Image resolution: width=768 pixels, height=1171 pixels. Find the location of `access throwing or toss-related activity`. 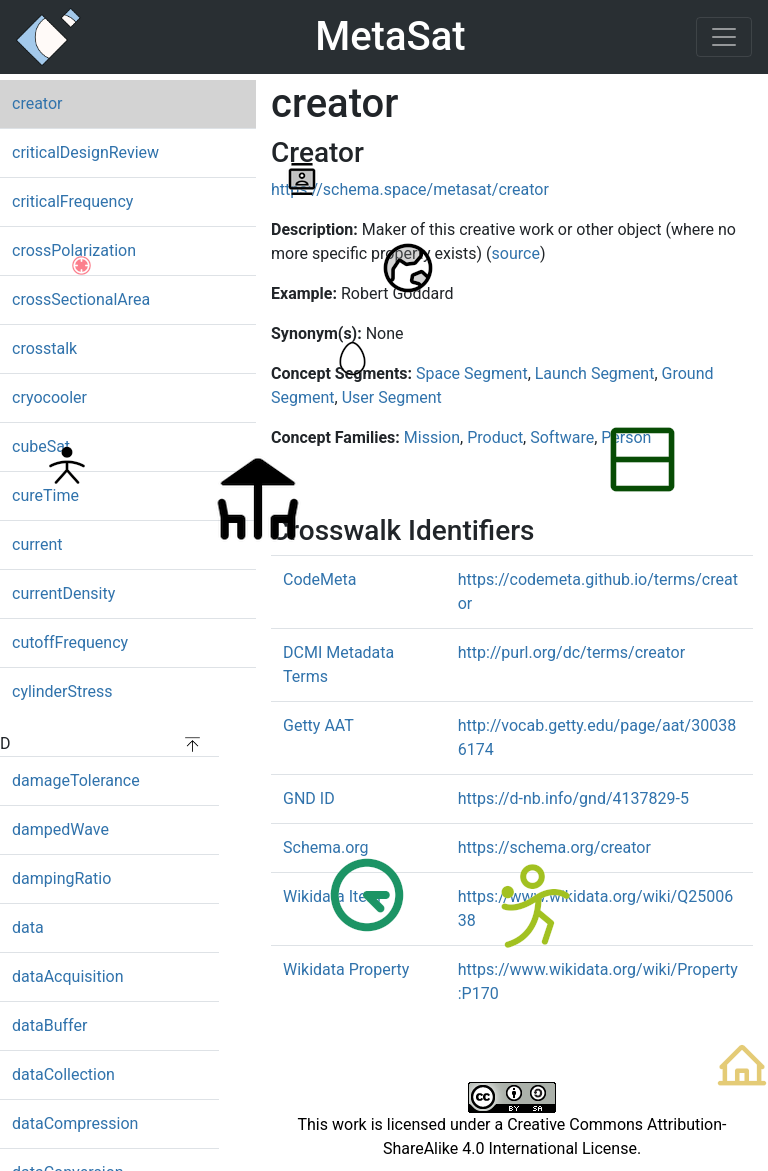

access throwing or toss-related activity is located at coordinates (532, 904).